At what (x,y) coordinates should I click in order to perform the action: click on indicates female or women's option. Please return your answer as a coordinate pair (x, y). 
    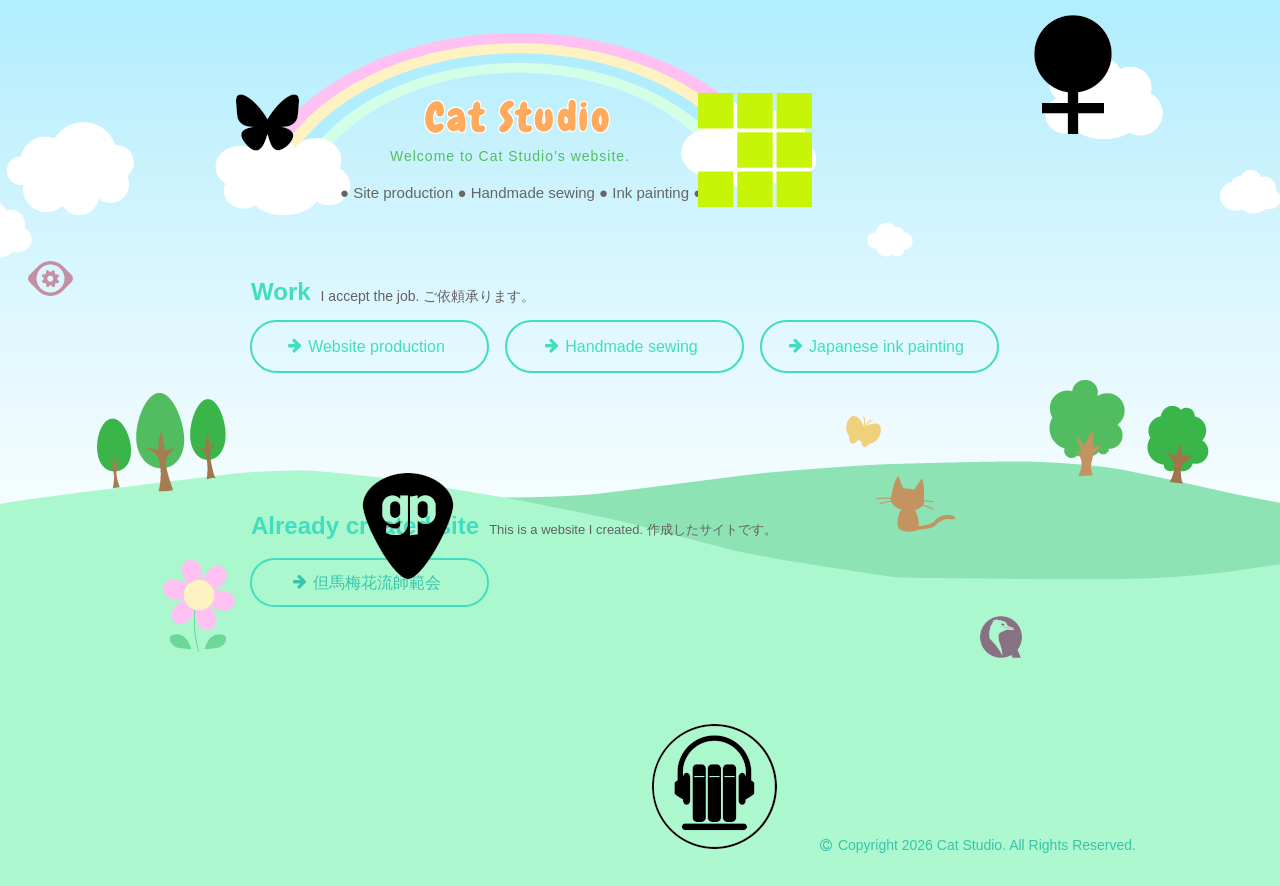
    Looking at the image, I should click on (1073, 72).